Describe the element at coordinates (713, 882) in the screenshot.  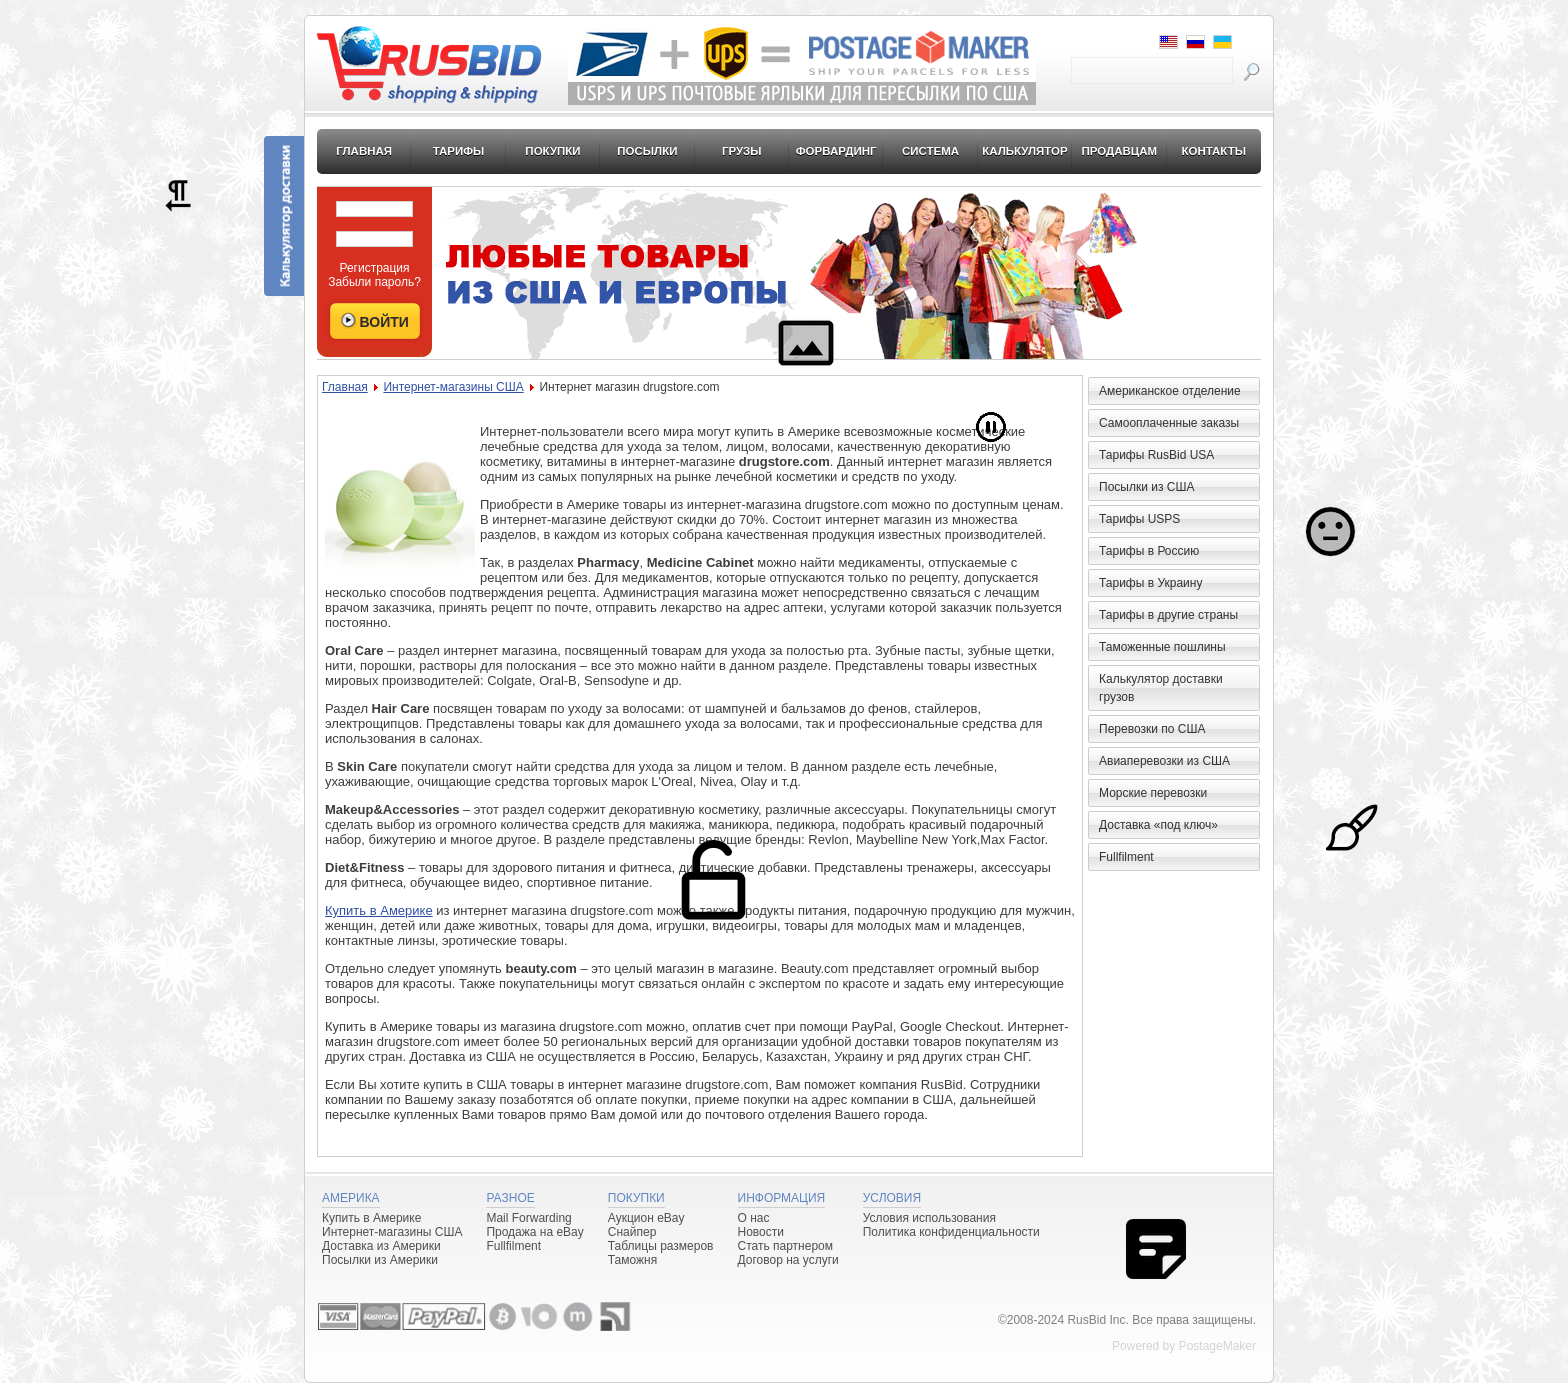
I see `unlock or unsecure an item` at that location.